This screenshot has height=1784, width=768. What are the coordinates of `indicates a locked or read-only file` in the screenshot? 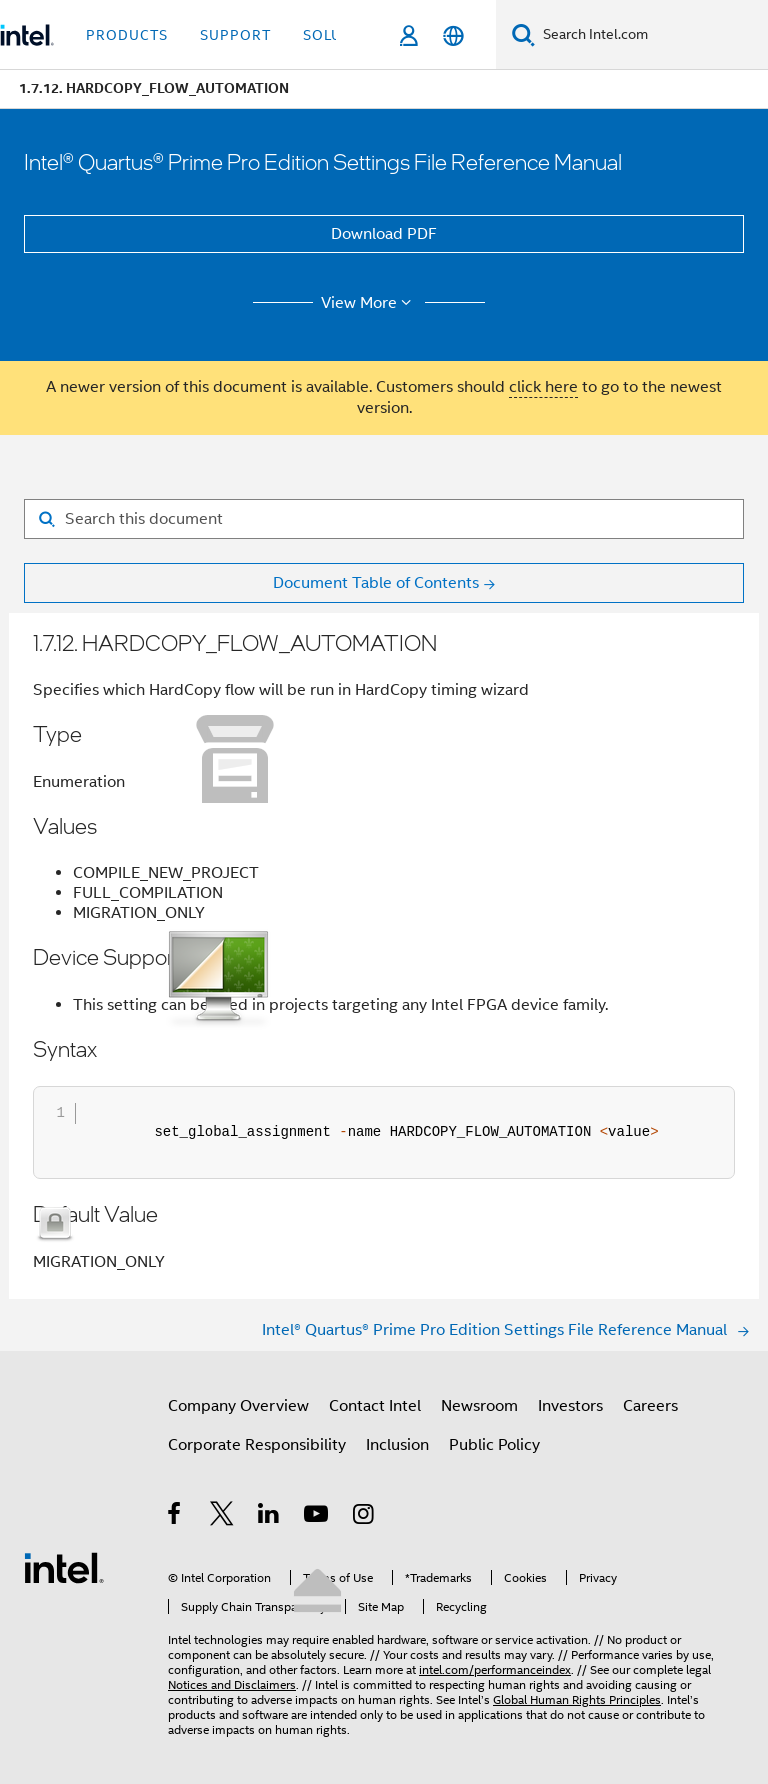 It's located at (55, 1224).